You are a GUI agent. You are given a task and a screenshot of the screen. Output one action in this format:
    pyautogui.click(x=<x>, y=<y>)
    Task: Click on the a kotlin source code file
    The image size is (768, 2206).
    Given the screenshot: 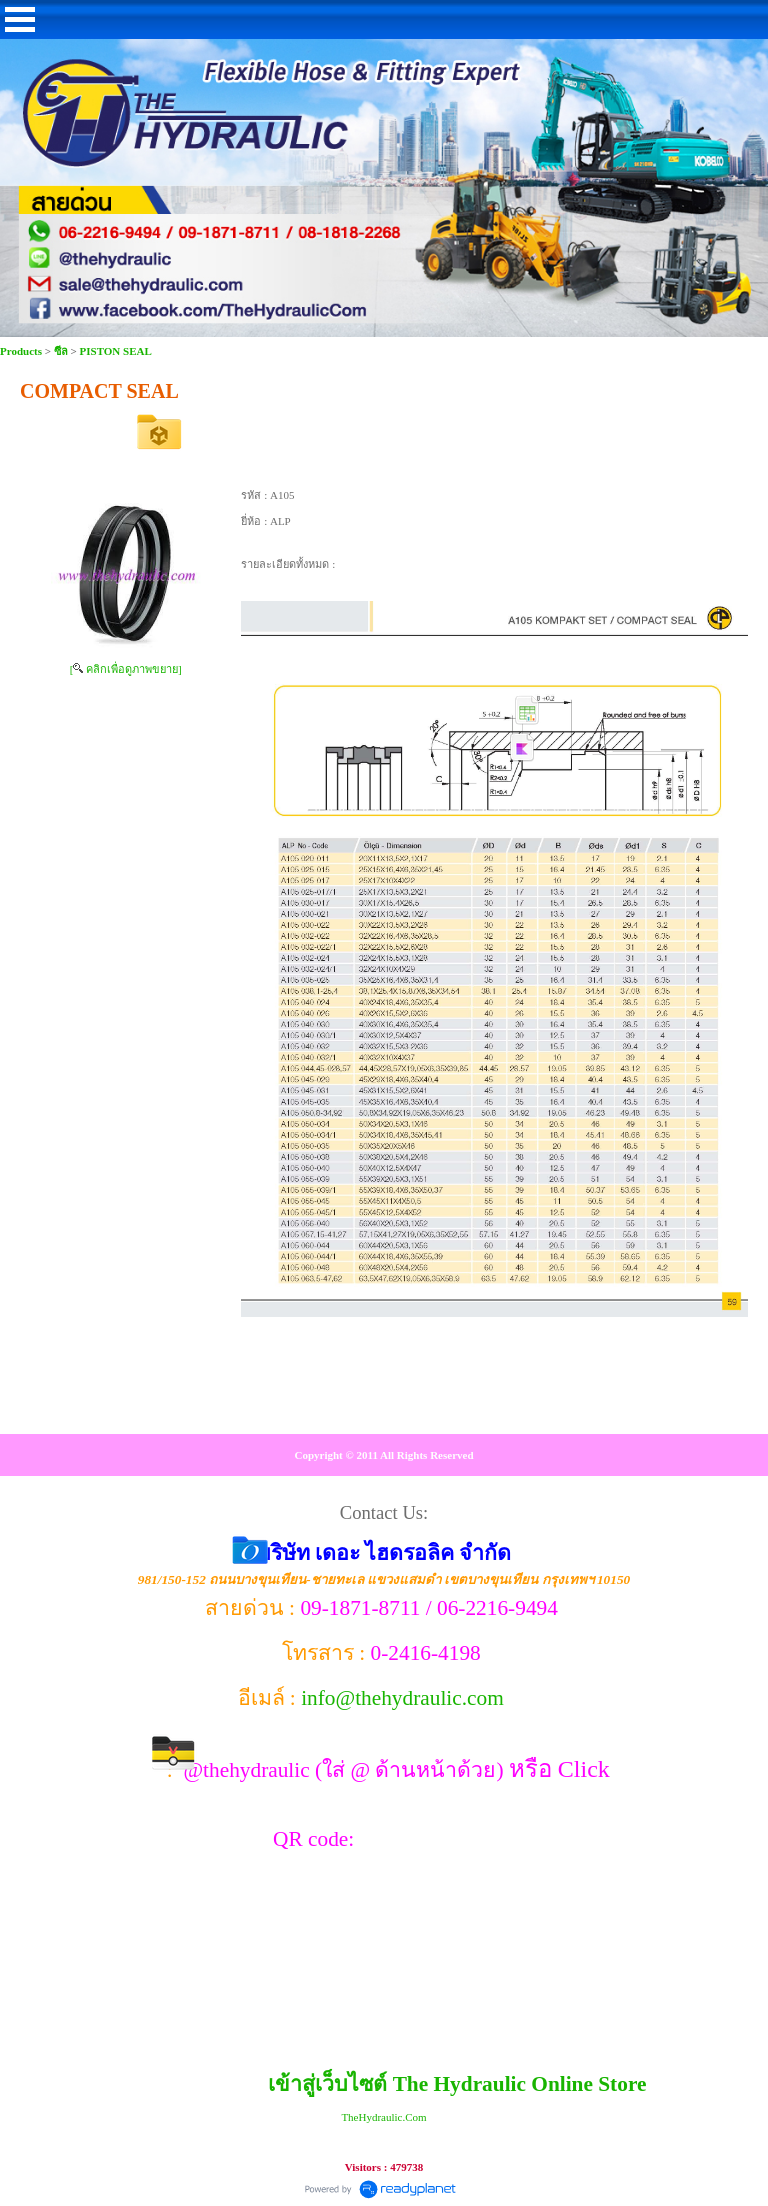 What is the action you would take?
    pyautogui.click(x=522, y=747)
    